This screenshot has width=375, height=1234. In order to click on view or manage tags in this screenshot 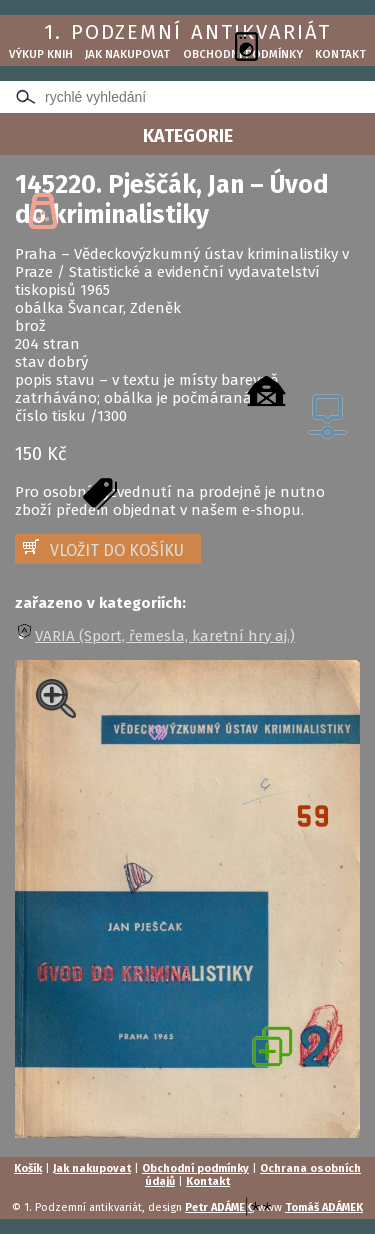, I will do `click(100, 494)`.